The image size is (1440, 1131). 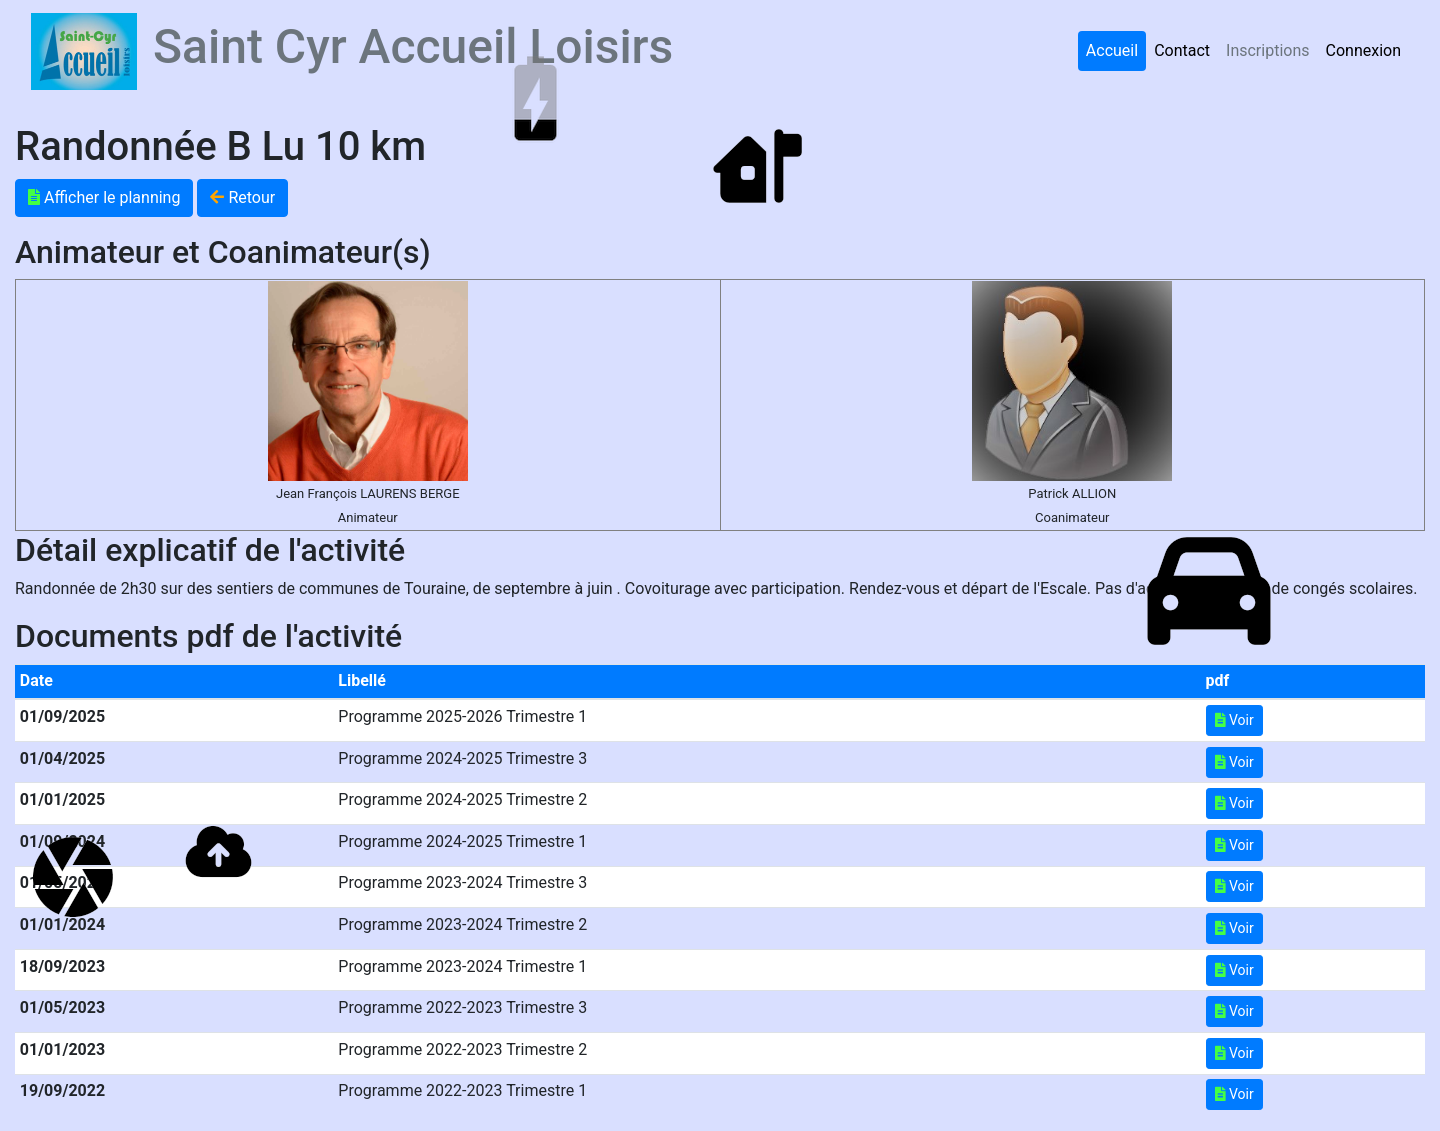 What do you see at coordinates (73, 877) in the screenshot?
I see `open camera to take a photo` at bounding box center [73, 877].